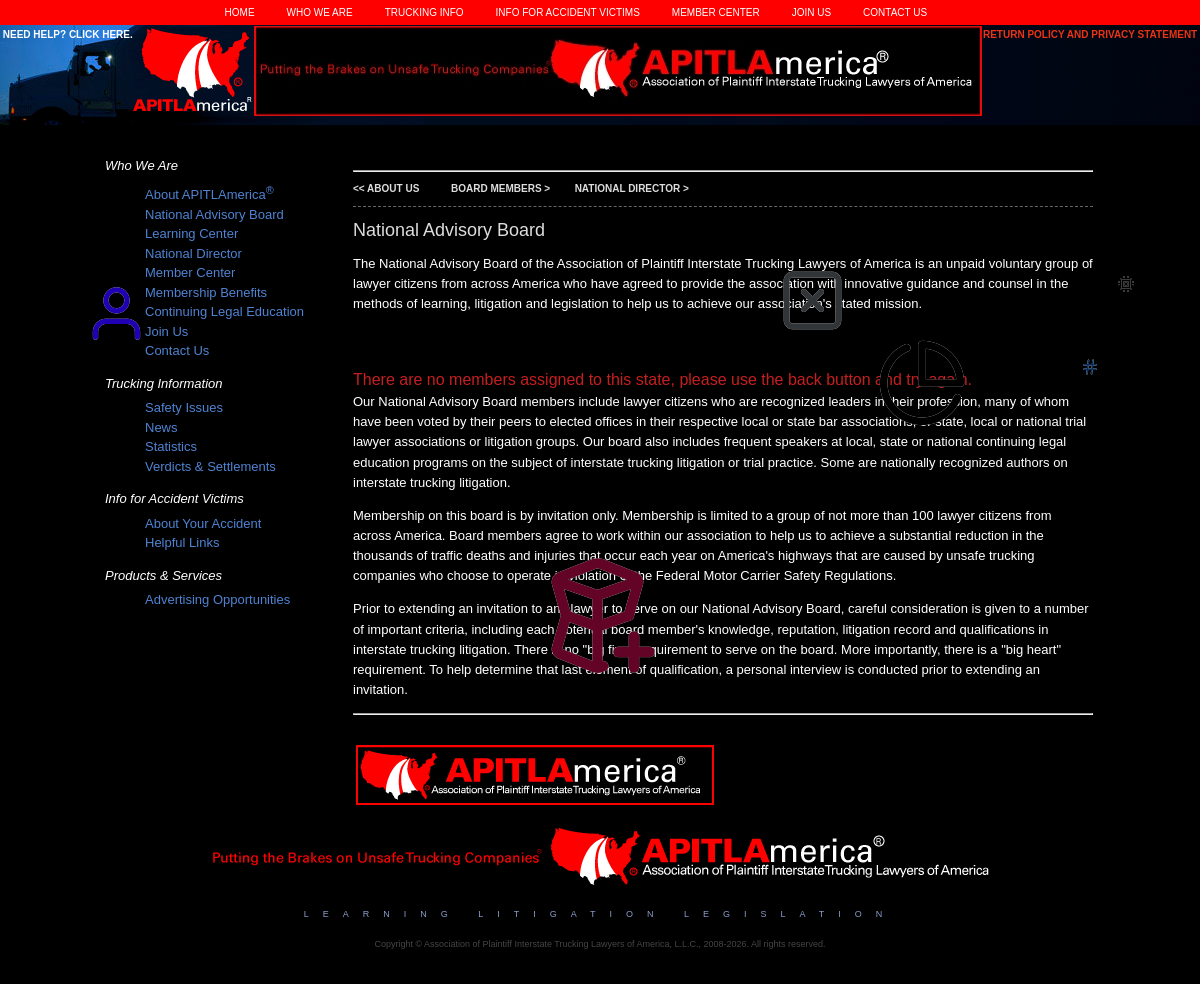 This screenshot has height=984, width=1200. What do you see at coordinates (116, 313) in the screenshot?
I see `view your profile` at bounding box center [116, 313].